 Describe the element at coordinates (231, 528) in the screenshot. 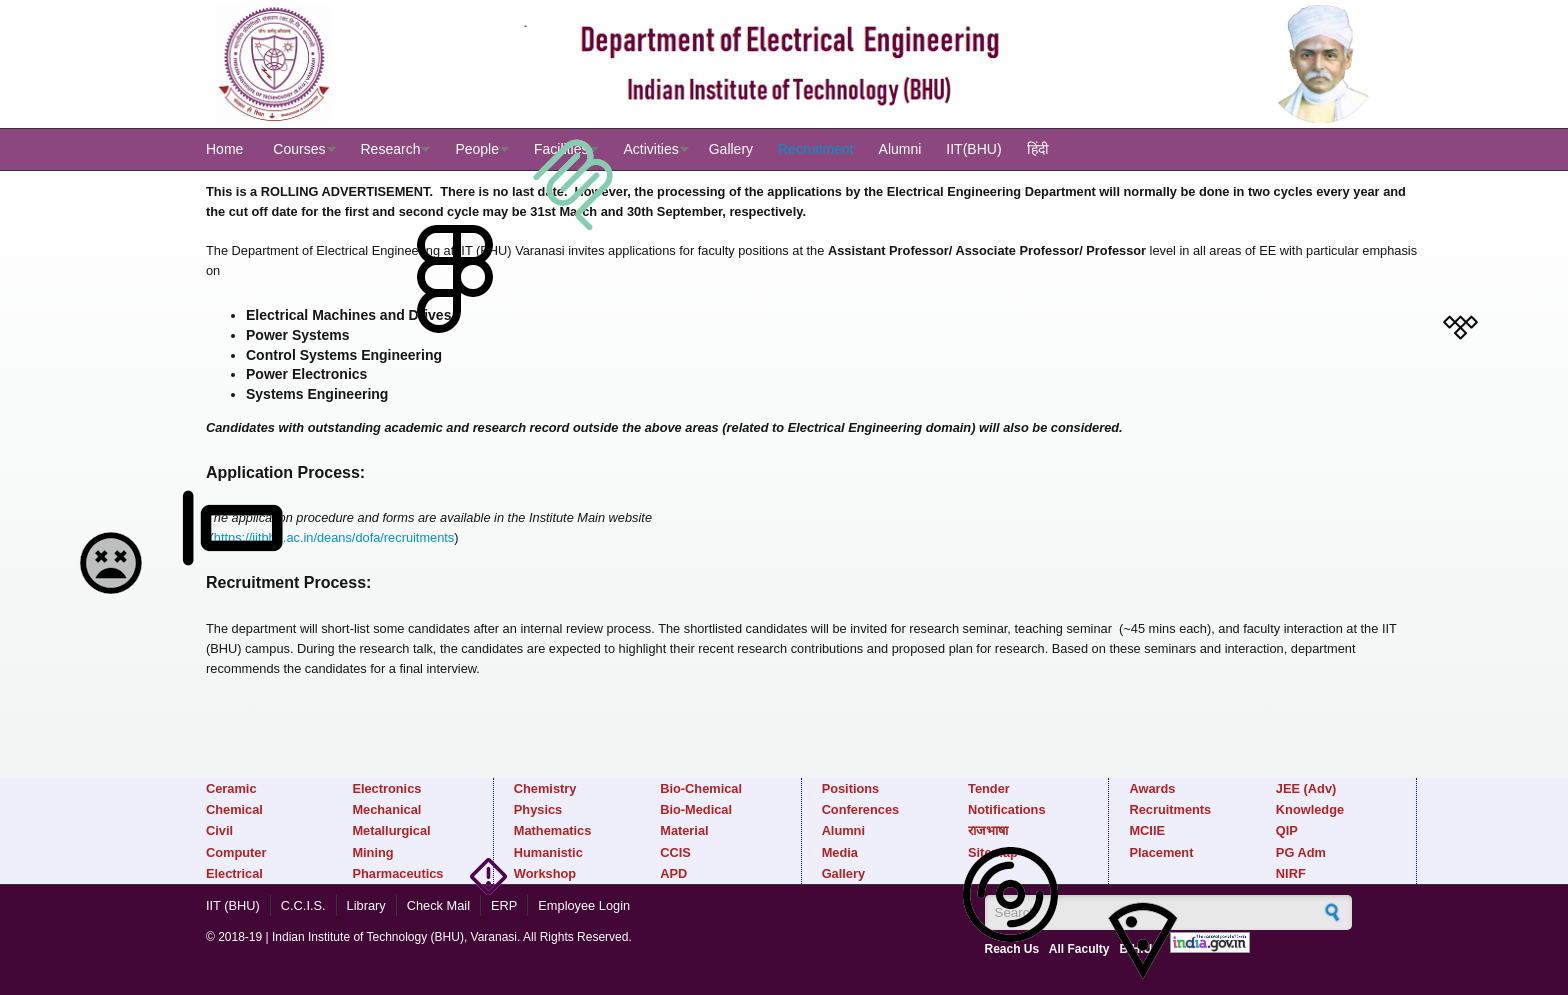

I see `align text or content to the left` at that location.